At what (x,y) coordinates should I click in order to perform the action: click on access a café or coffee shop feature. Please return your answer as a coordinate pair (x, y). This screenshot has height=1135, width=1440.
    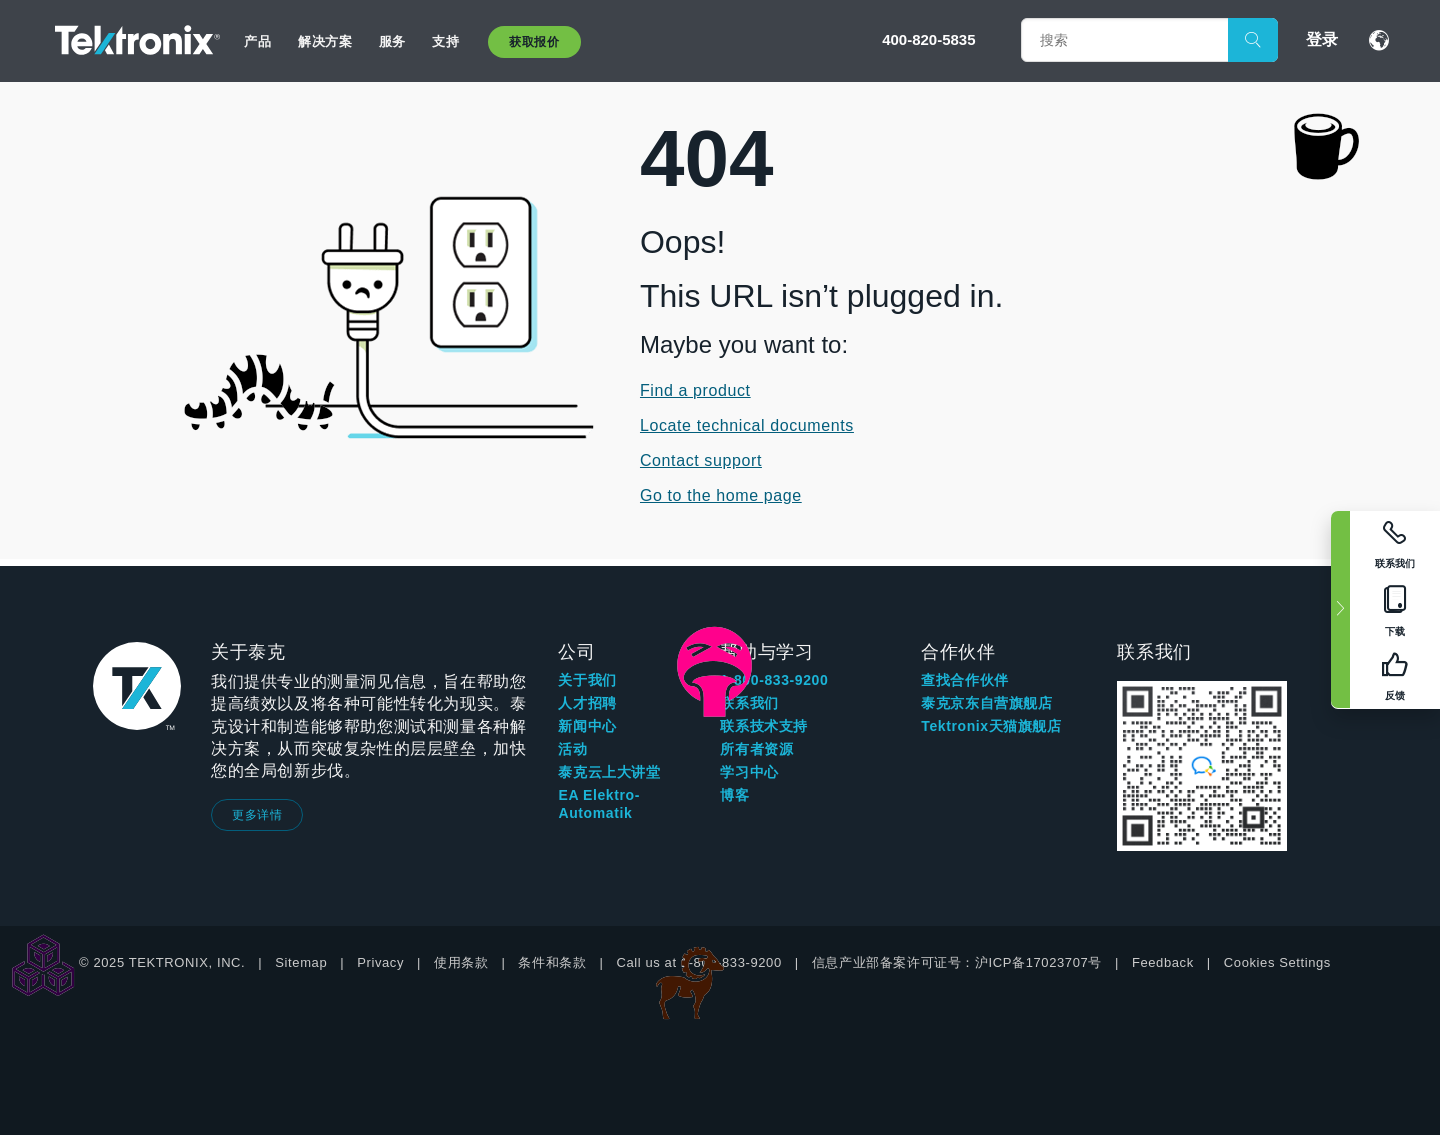
    Looking at the image, I should click on (1323, 145).